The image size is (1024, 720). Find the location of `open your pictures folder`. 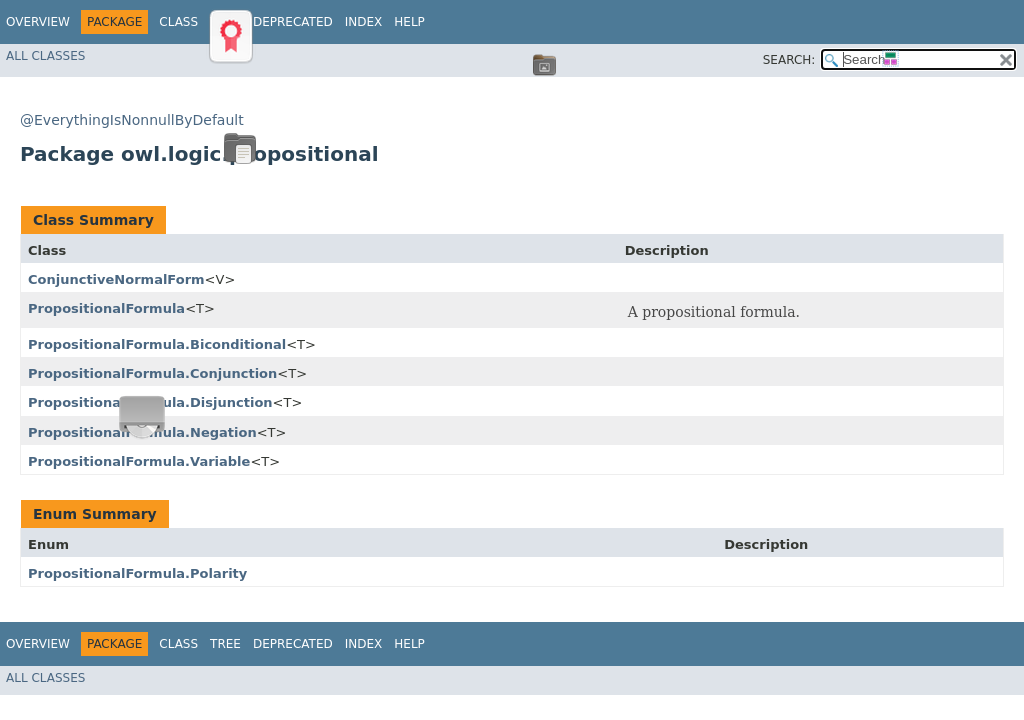

open your pictures folder is located at coordinates (544, 64).